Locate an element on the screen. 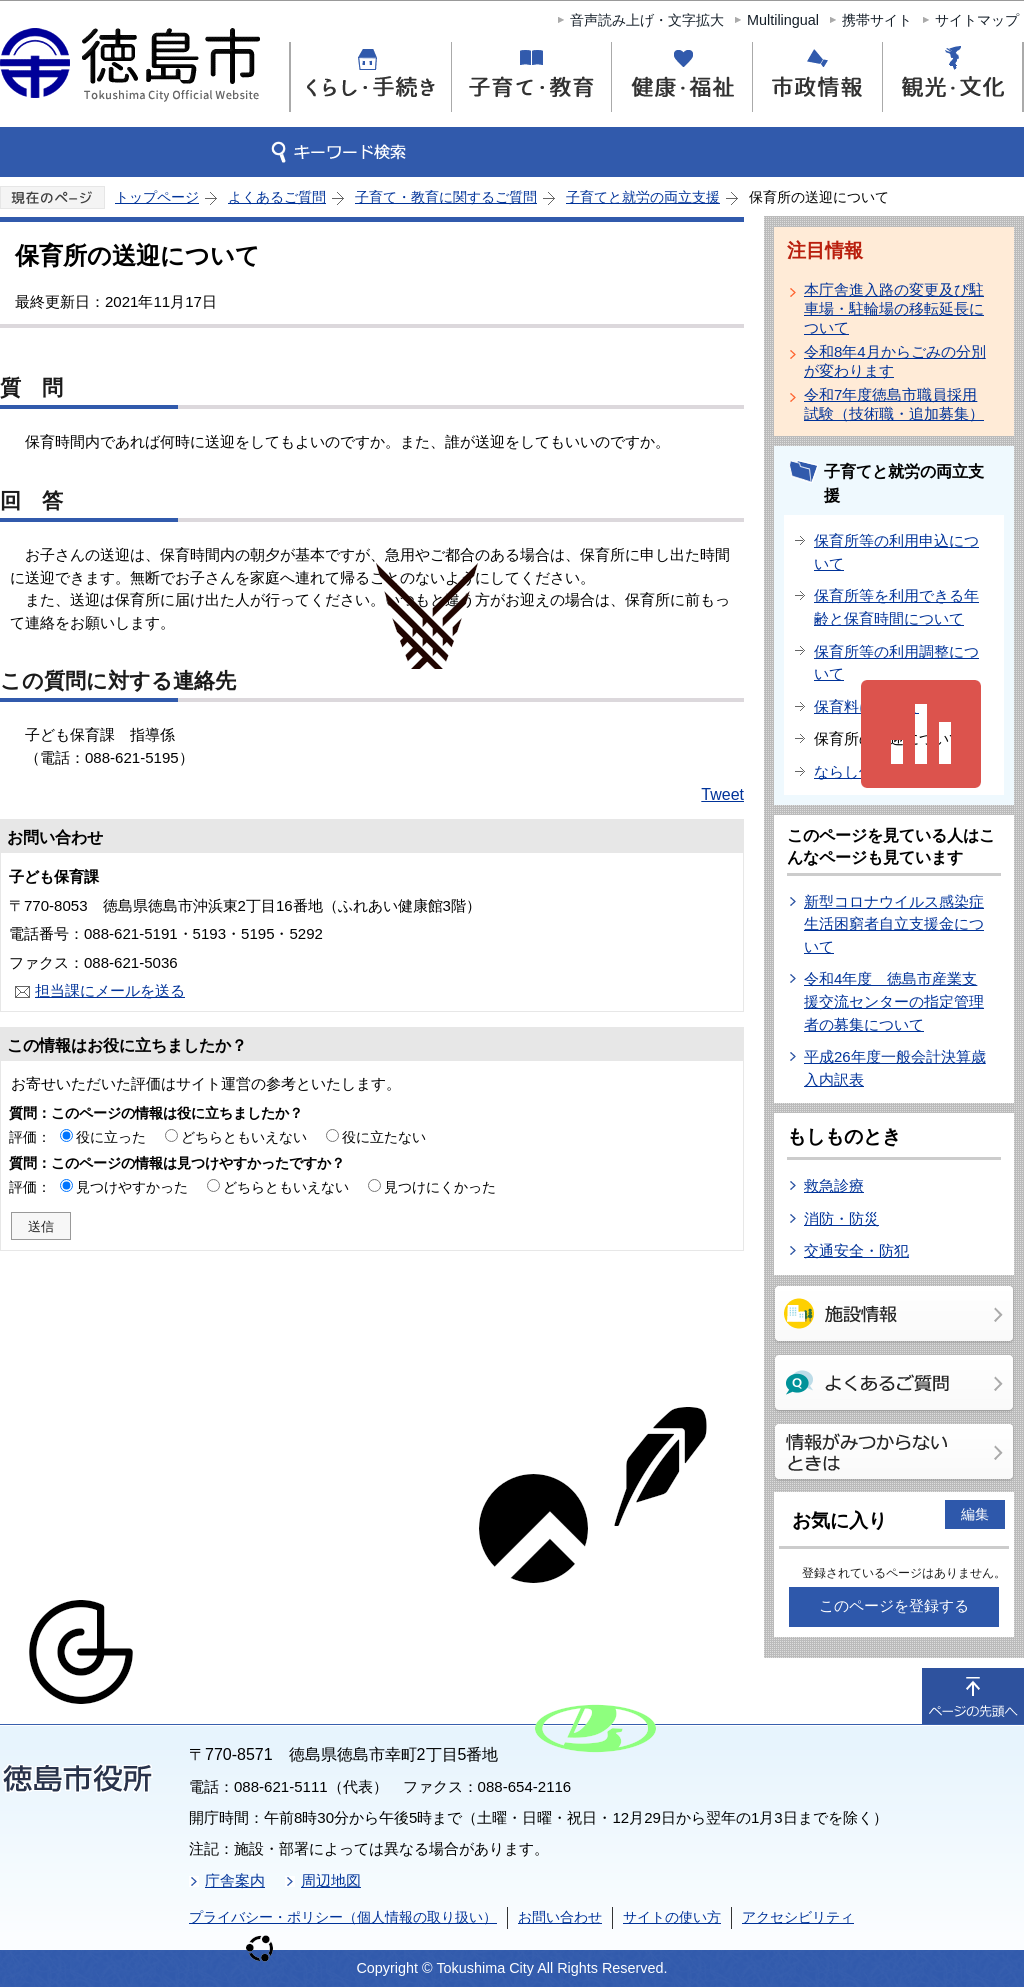 The width and height of the screenshot is (1024, 1987). Lada automotive brand logo is located at coordinates (595, 1728).